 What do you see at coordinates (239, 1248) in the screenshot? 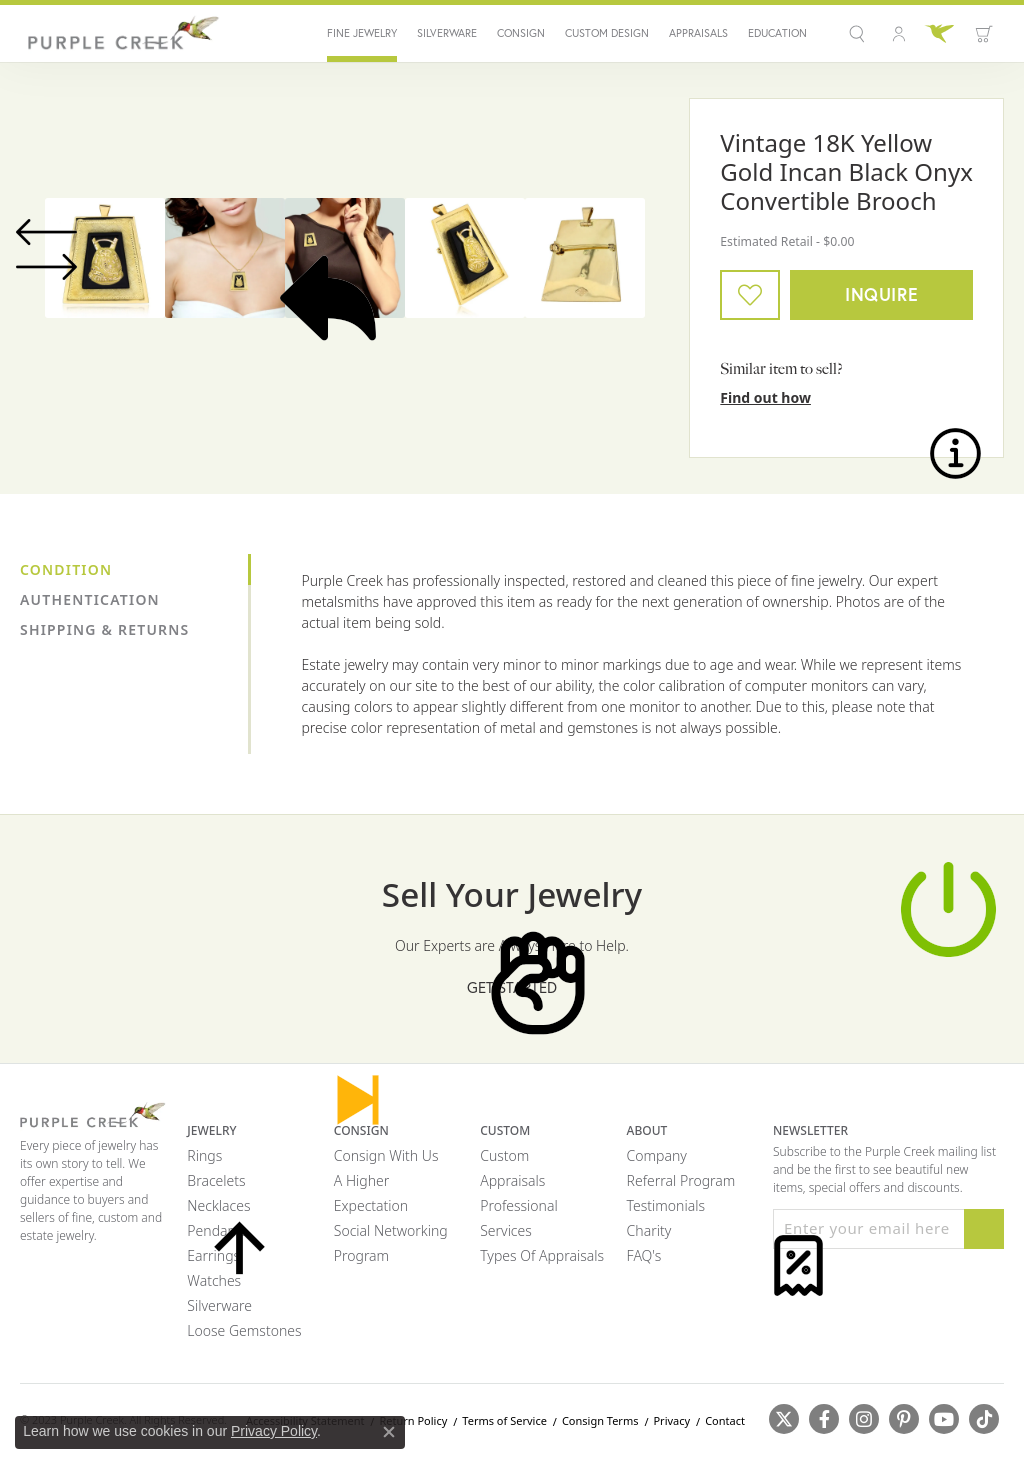
I see `scroll to top of page` at bounding box center [239, 1248].